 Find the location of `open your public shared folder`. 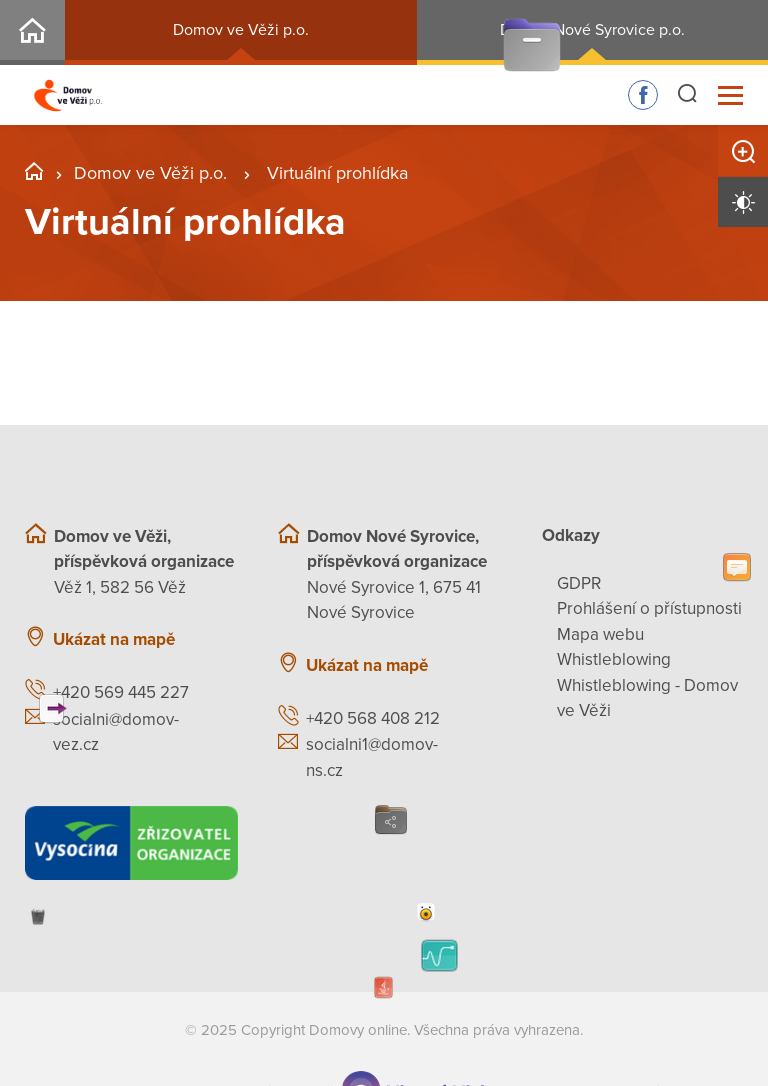

open your public shared folder is located at coordinates (391, 819).